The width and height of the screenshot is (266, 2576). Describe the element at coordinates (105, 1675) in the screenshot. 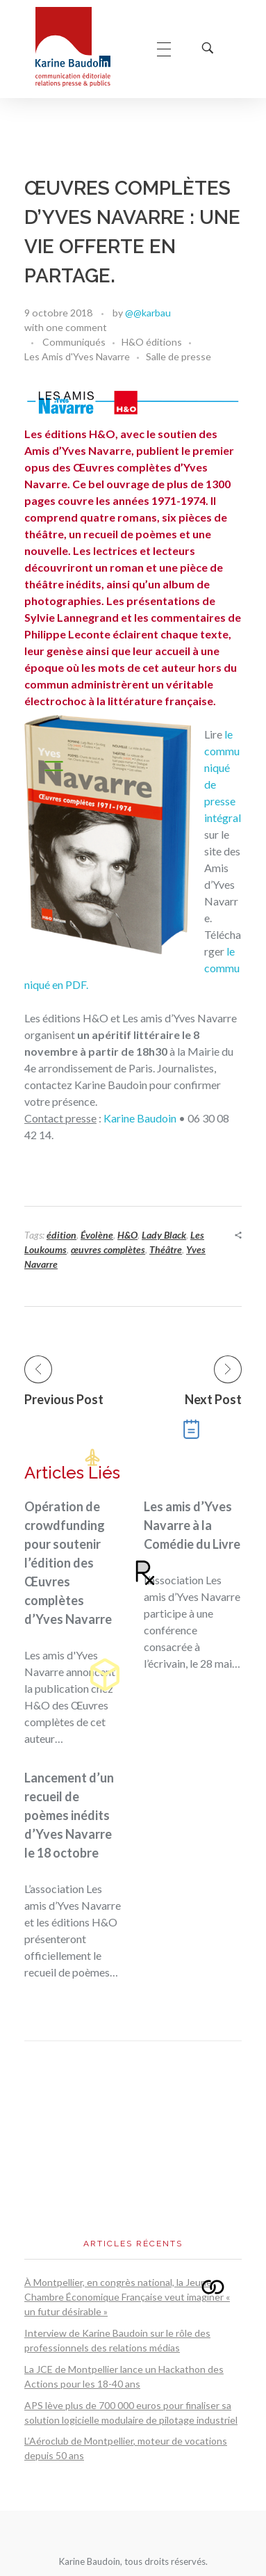

I see `view package or dependency details` at that location.